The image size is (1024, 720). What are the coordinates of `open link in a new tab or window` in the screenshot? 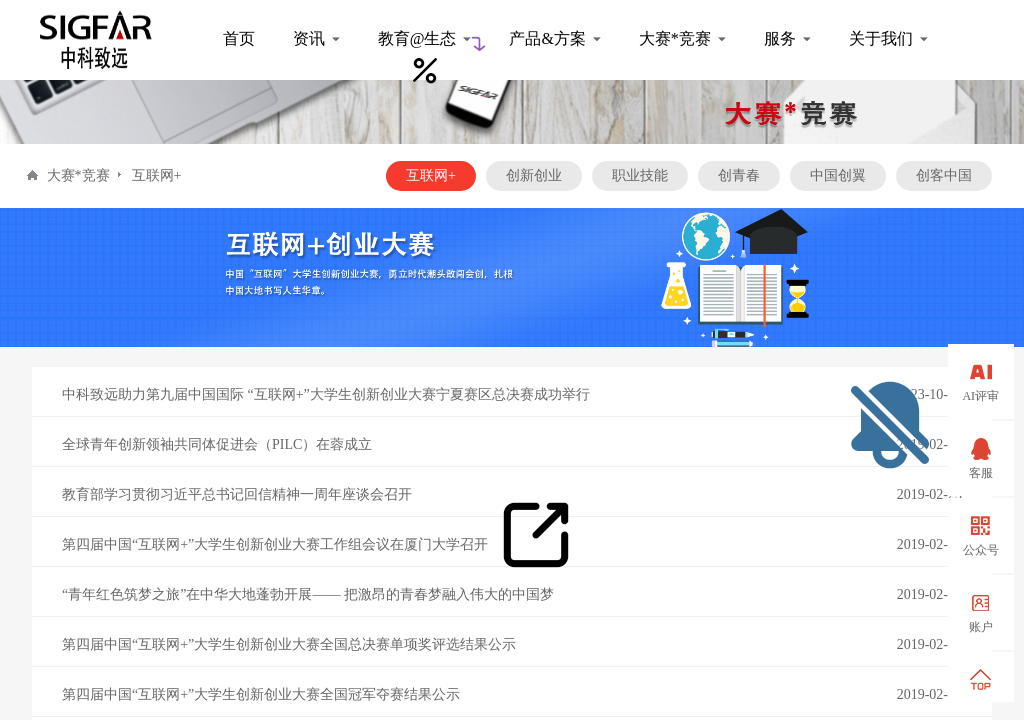 It's located at (536, 535).